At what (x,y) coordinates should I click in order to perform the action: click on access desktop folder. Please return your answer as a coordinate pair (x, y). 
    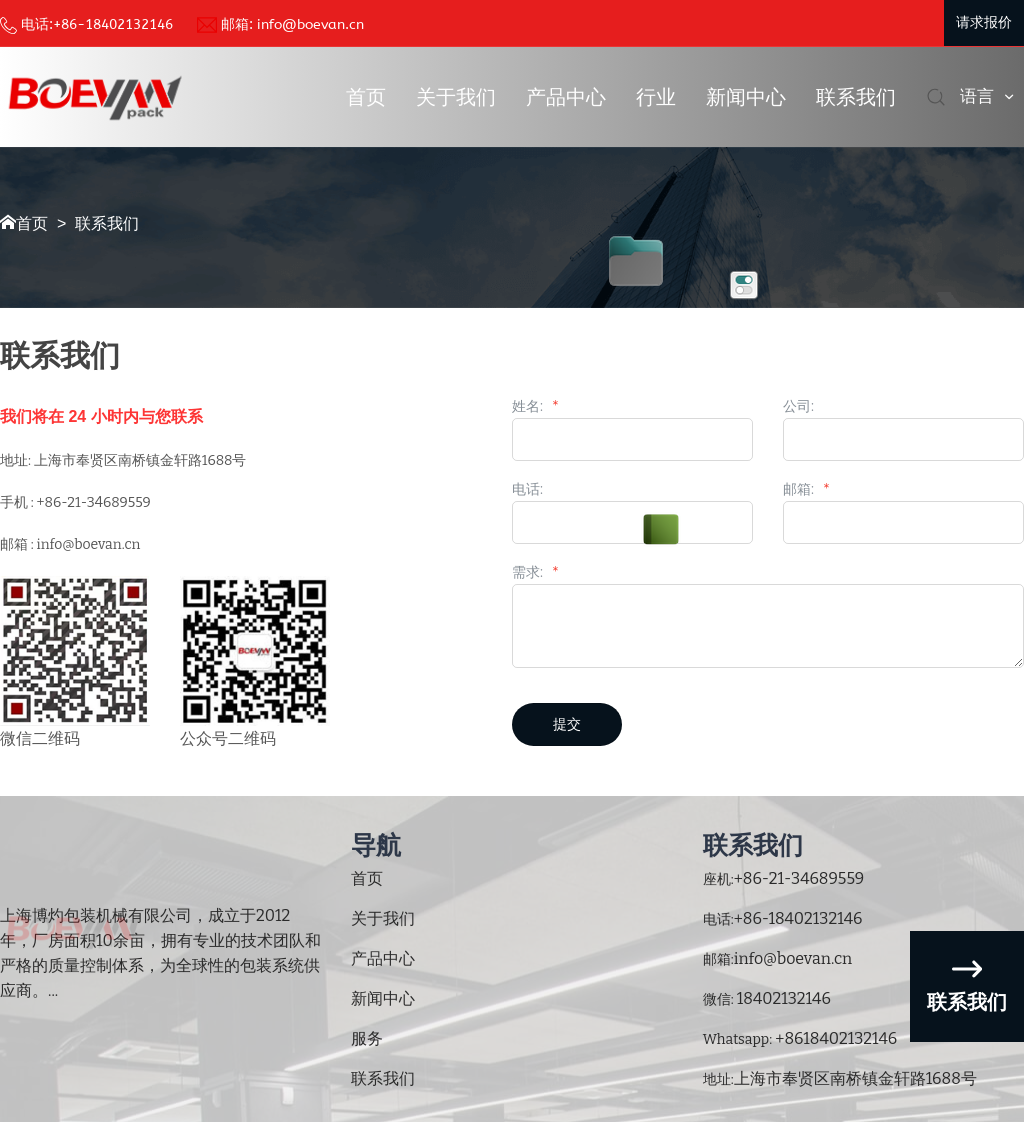
    Looking at the image, I should click on (661, 528).